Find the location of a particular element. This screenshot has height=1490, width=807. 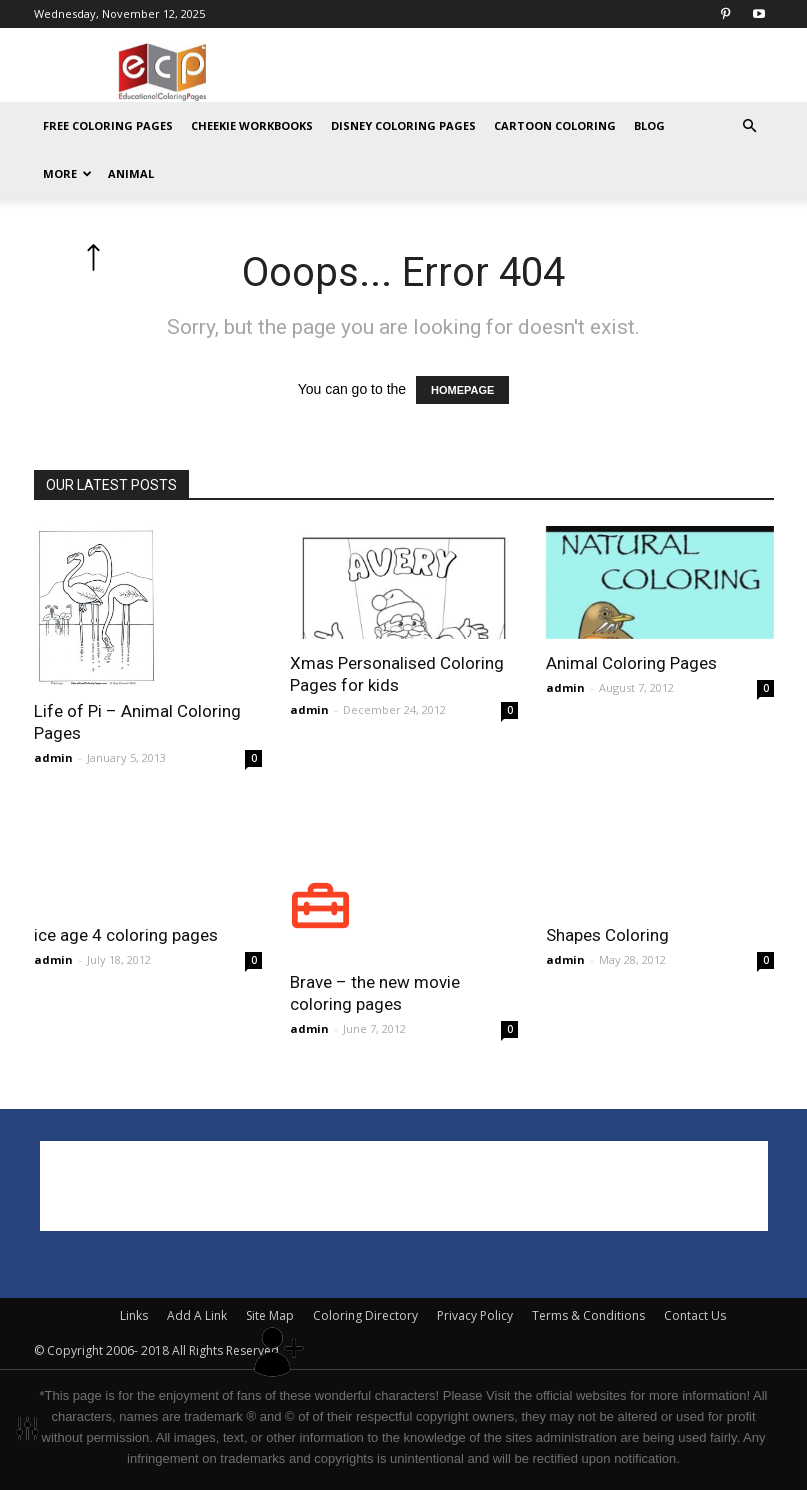

scroll to top of page is located at coordinates (93, 257).